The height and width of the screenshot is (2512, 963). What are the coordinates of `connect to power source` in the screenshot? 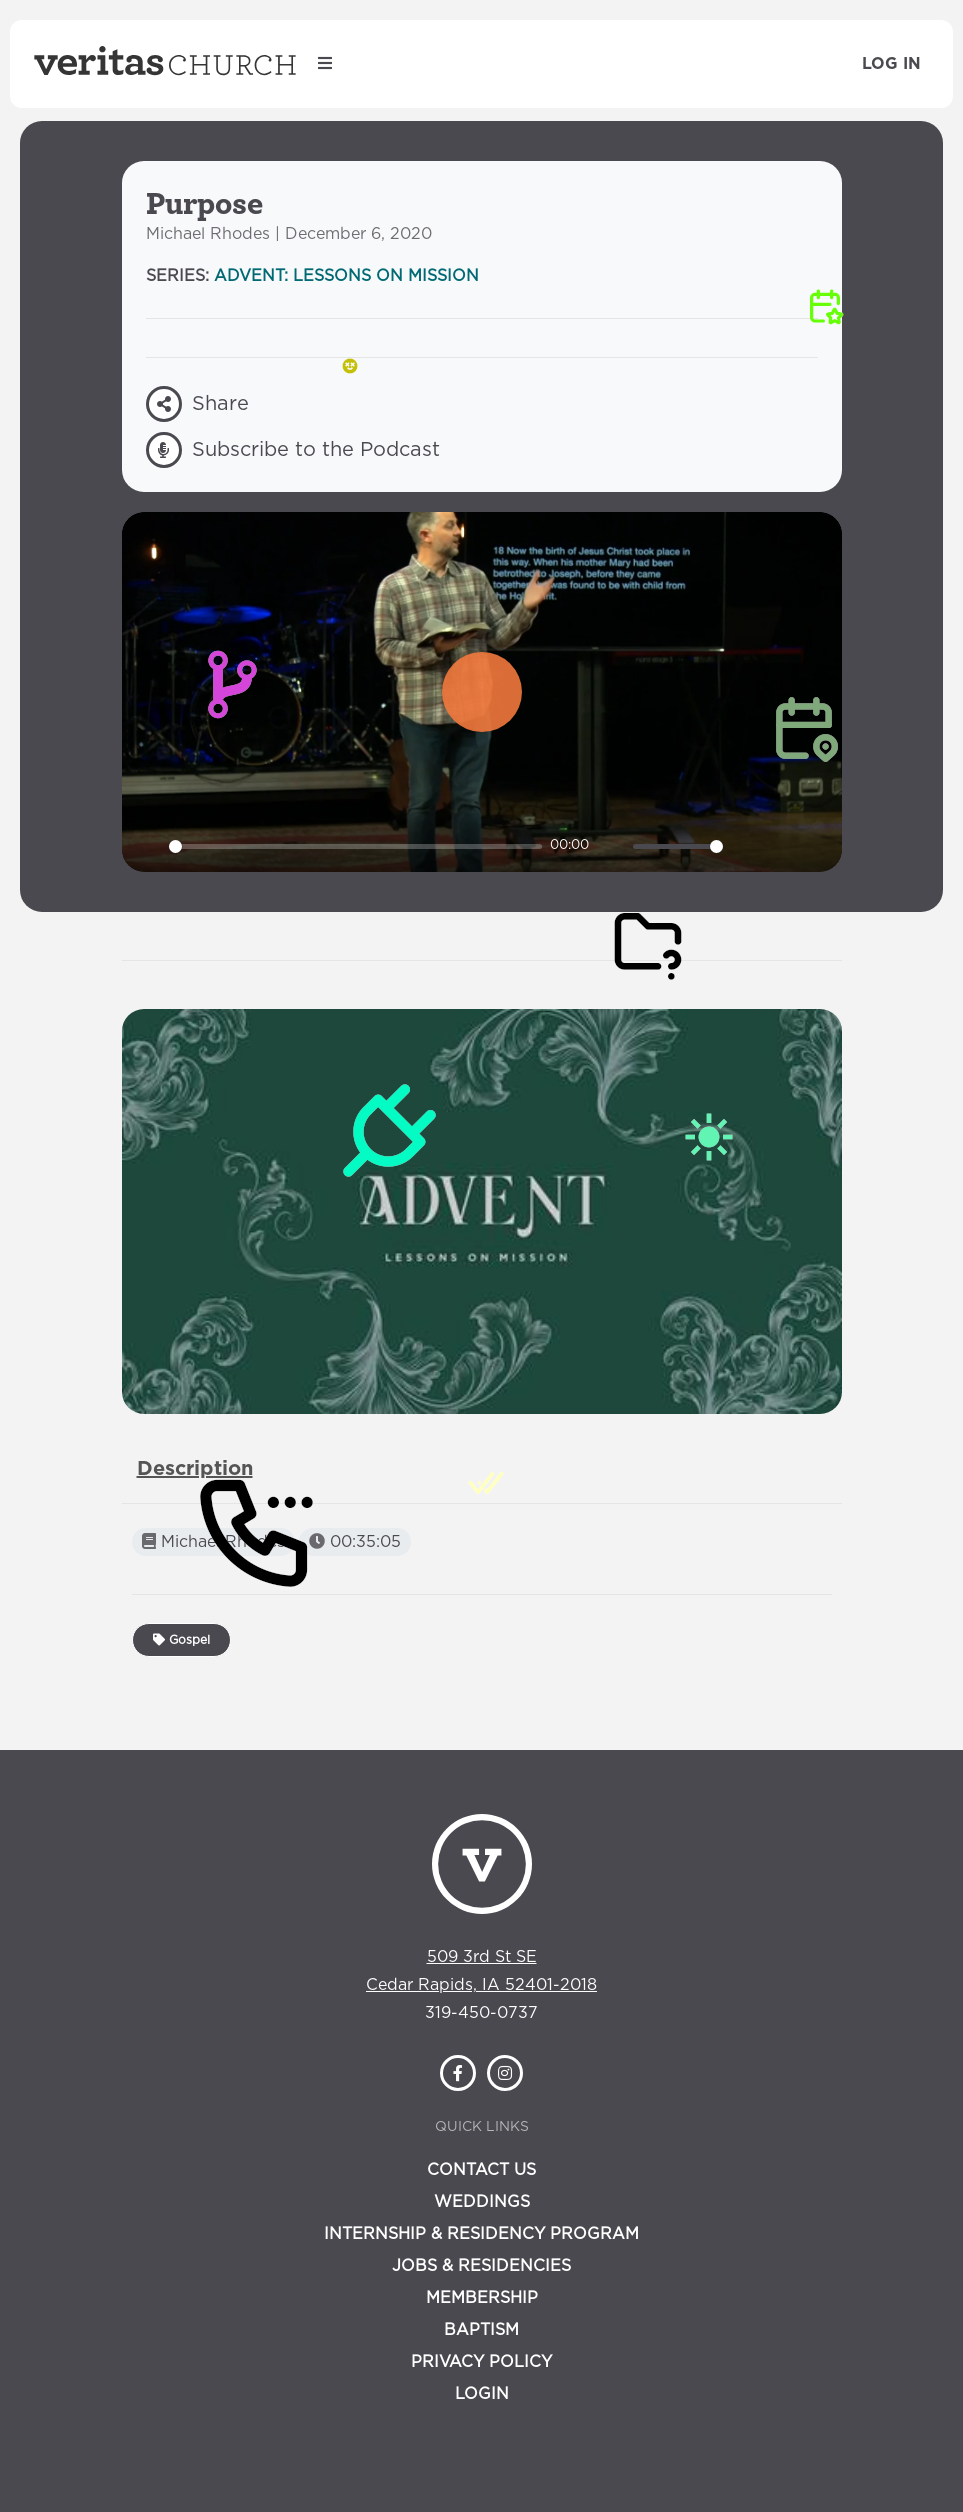 It's located at (389, 1130).